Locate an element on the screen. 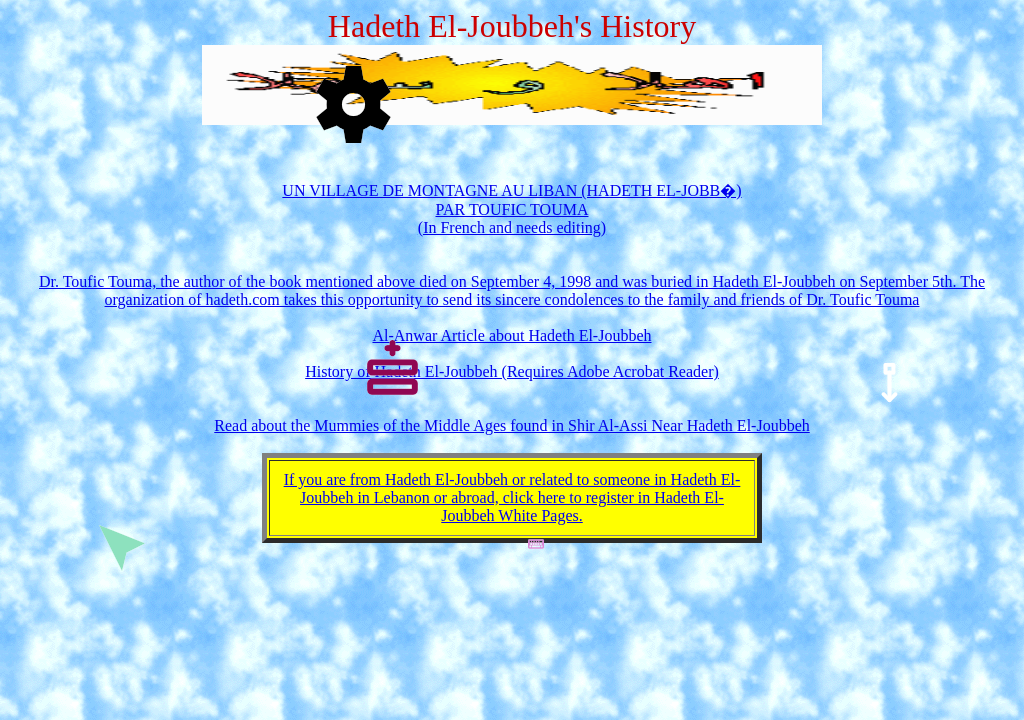  add a new row above is located at coordinates (392, 371).